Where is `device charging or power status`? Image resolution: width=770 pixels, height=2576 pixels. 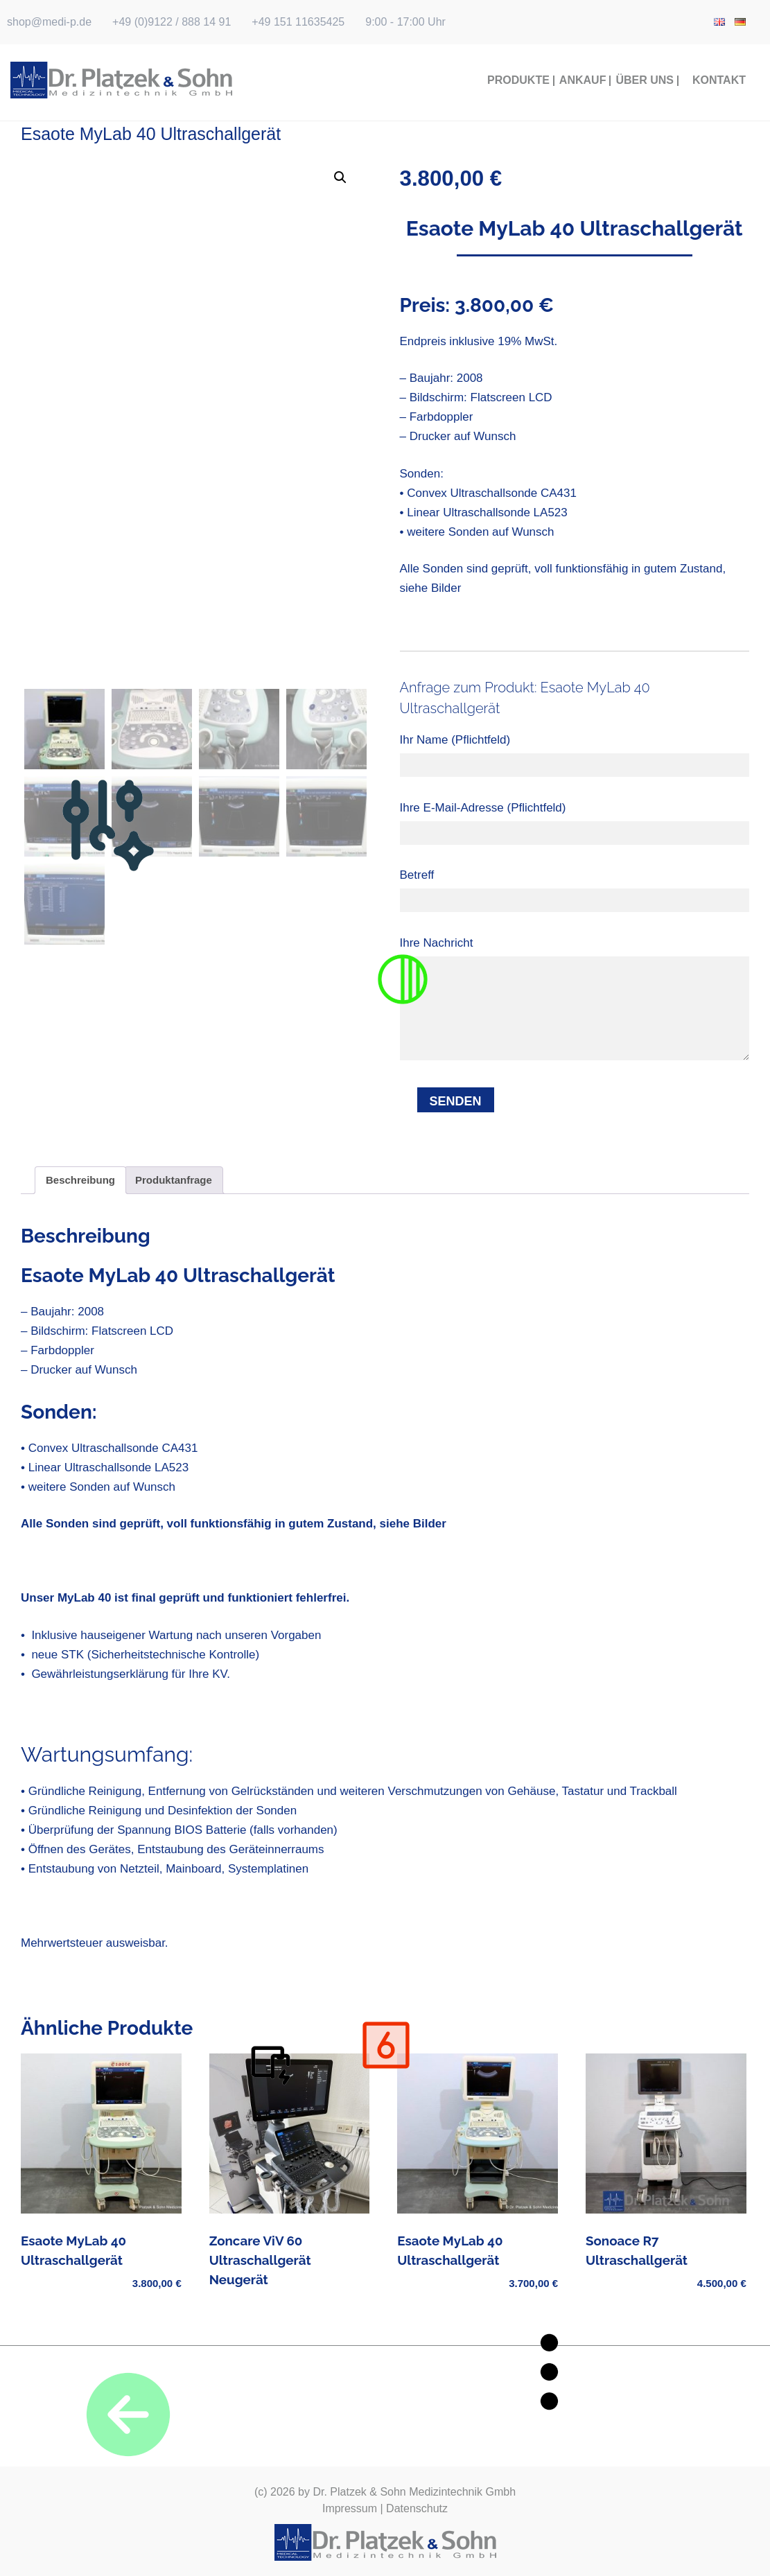 device charging or power status is located at coordinates (270, 2063).